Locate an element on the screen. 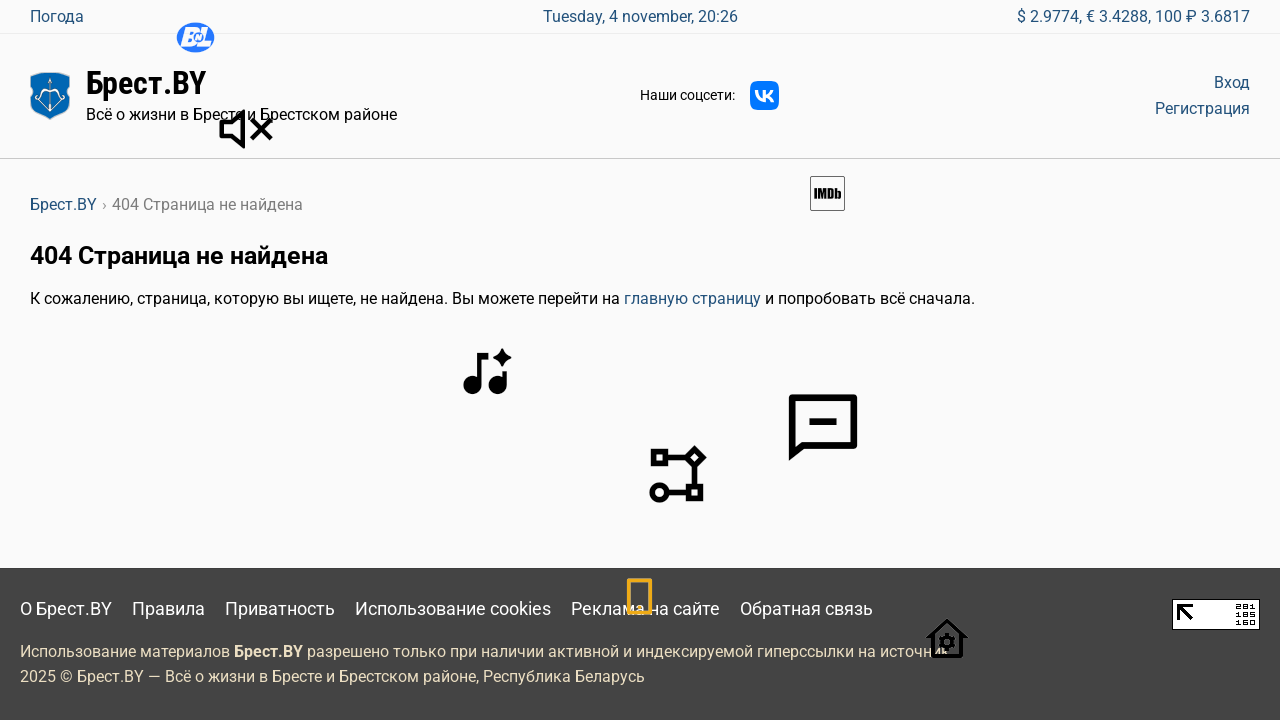  mute audio or sound is located at coordinates (245, 129).